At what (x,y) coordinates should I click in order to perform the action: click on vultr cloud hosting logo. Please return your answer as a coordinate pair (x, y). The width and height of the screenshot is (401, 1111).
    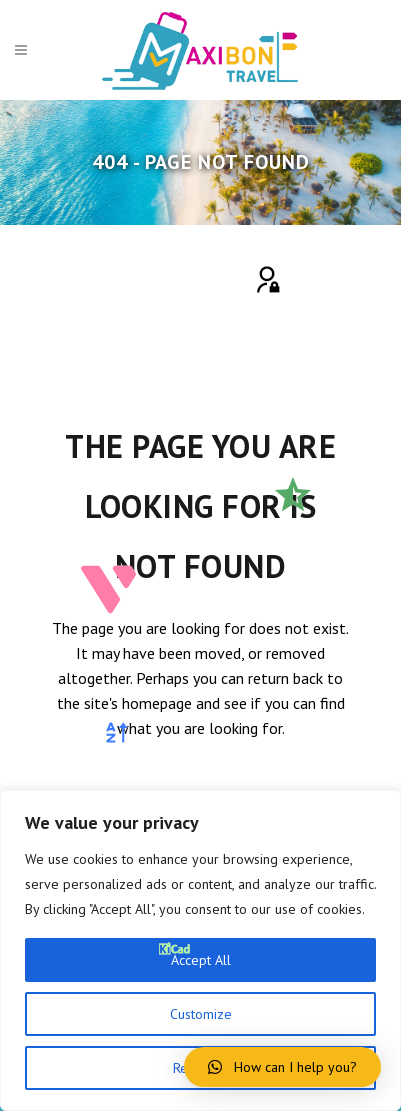
    Looking at the image, I should click on (108, 589).